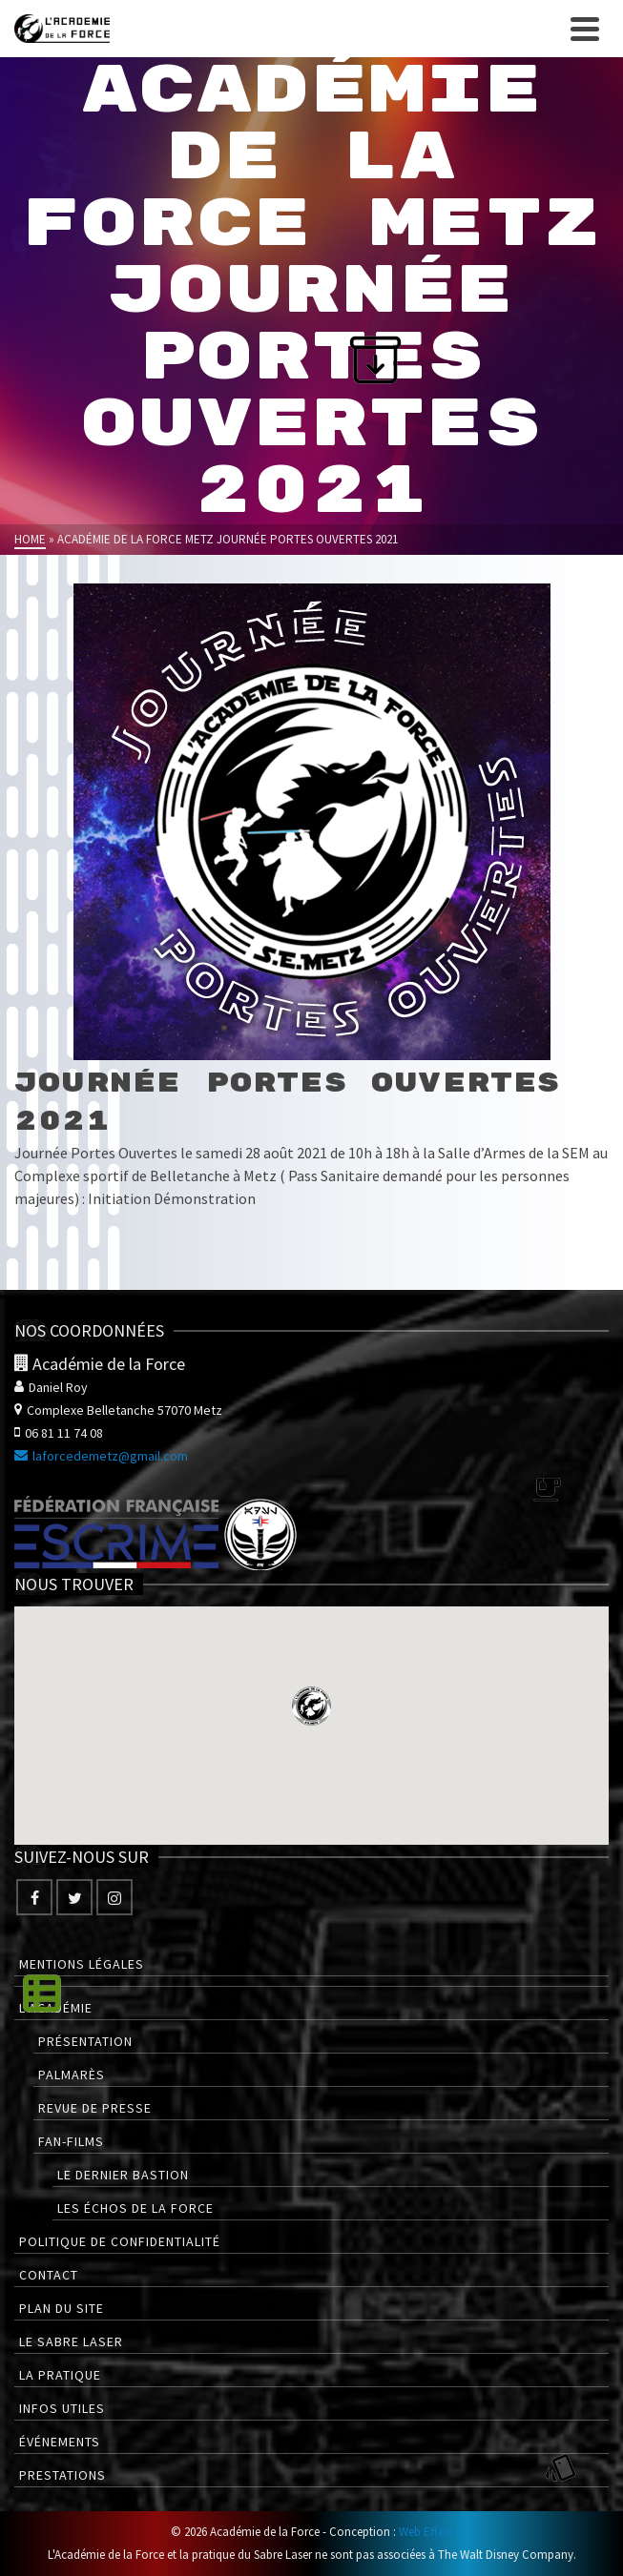 This screenshot has height=2576, width=623. I want to click on access food and beverage emoji category, so click(547, 1489).